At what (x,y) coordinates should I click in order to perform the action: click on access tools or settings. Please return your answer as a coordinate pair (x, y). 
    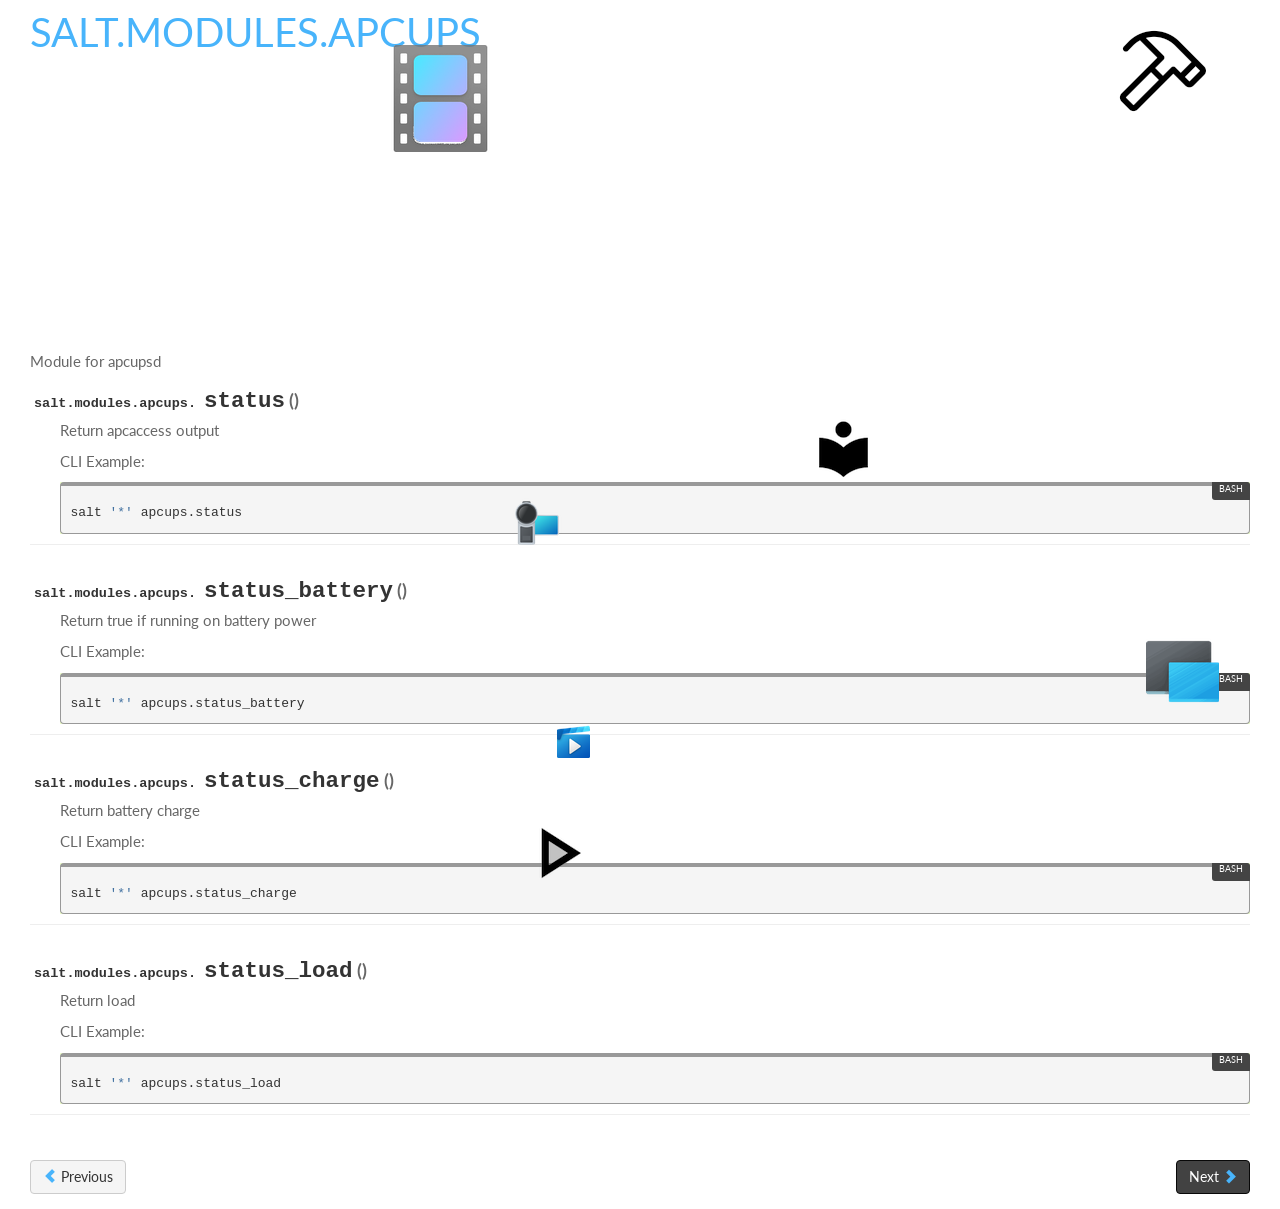
    Looking at the image, I should click on (1158, 72).